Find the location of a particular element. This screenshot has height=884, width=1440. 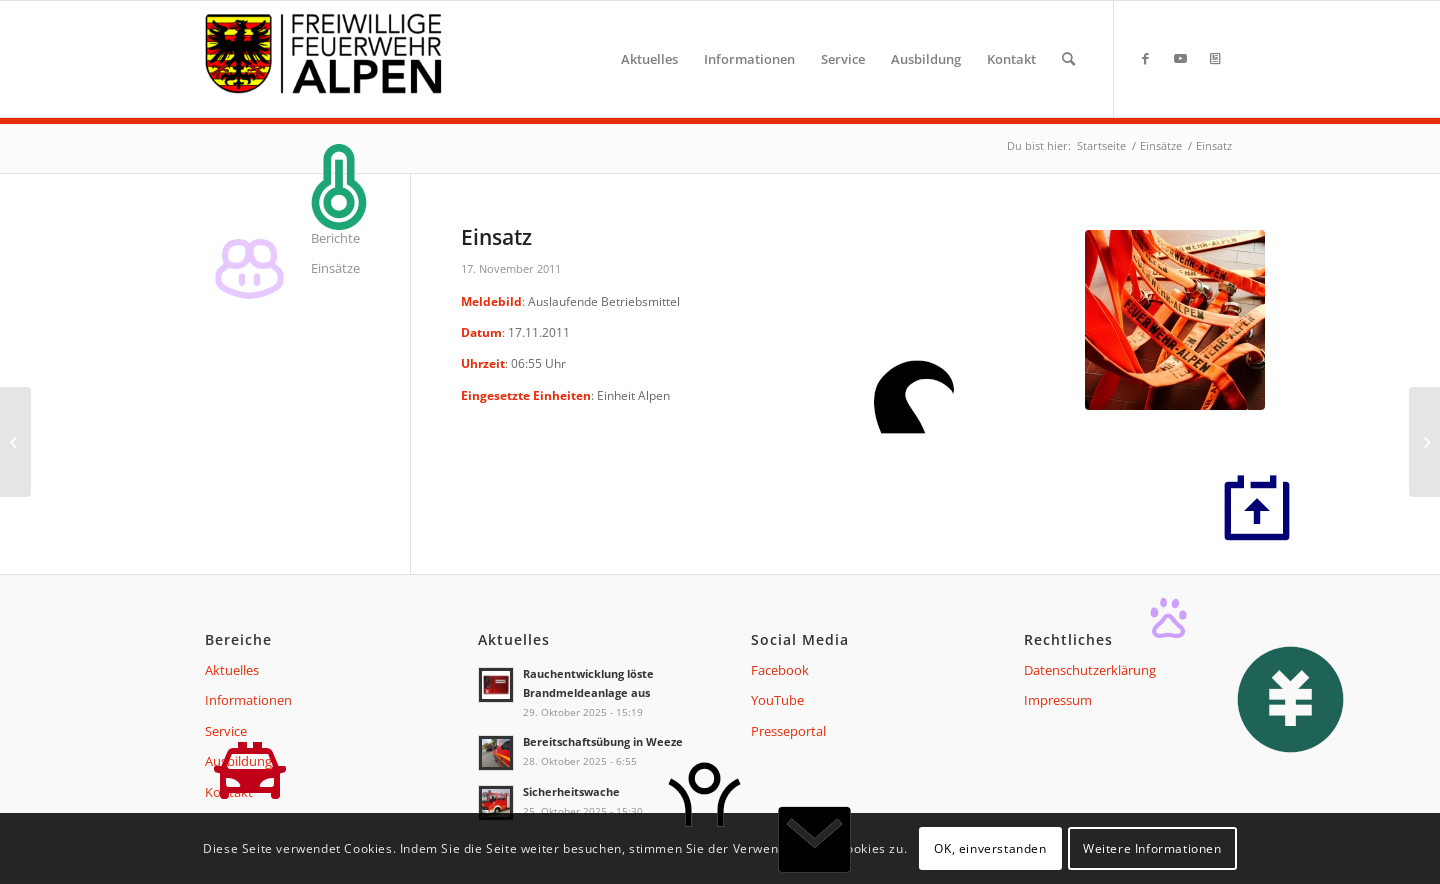

indicates high temperature reading is located at coordinates (339, 187).